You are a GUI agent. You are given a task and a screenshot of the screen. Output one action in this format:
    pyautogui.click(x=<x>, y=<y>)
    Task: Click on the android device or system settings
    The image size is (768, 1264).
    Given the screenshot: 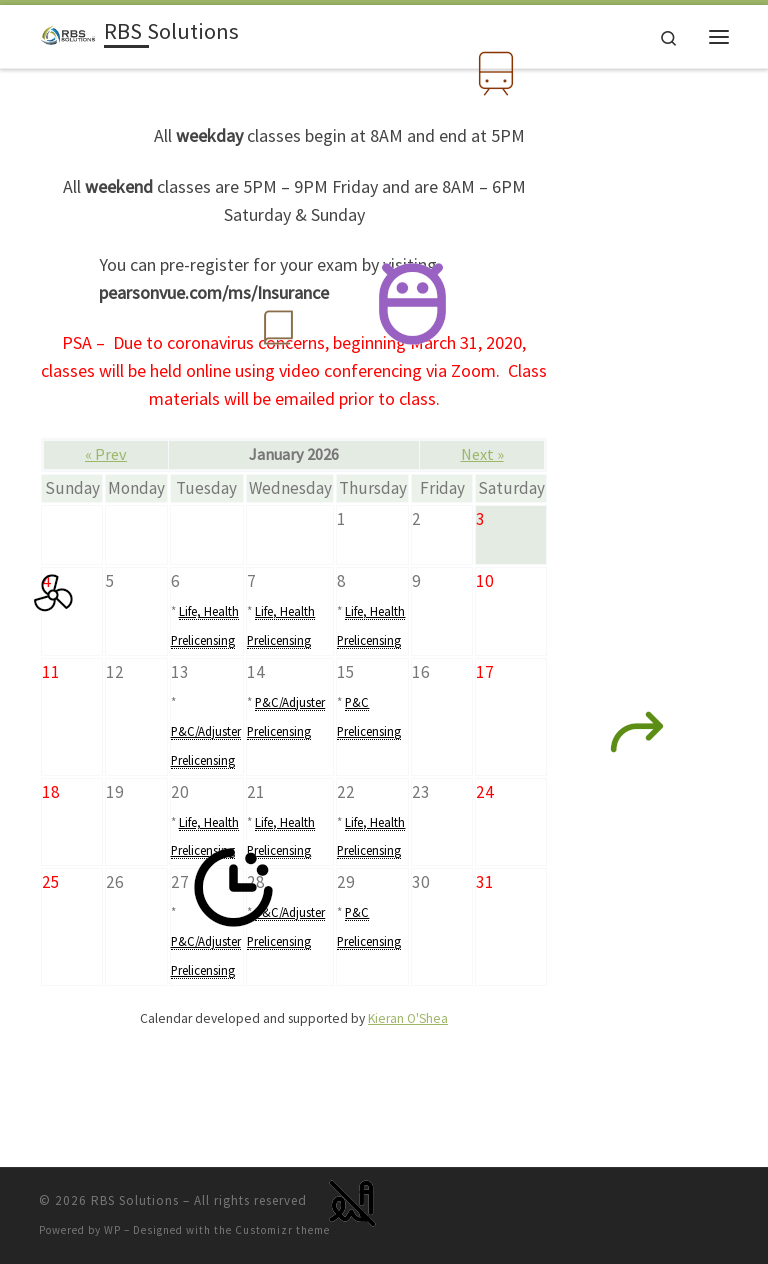 What is the action you would take?
    pyautogui.click(x=412, y=302)
    